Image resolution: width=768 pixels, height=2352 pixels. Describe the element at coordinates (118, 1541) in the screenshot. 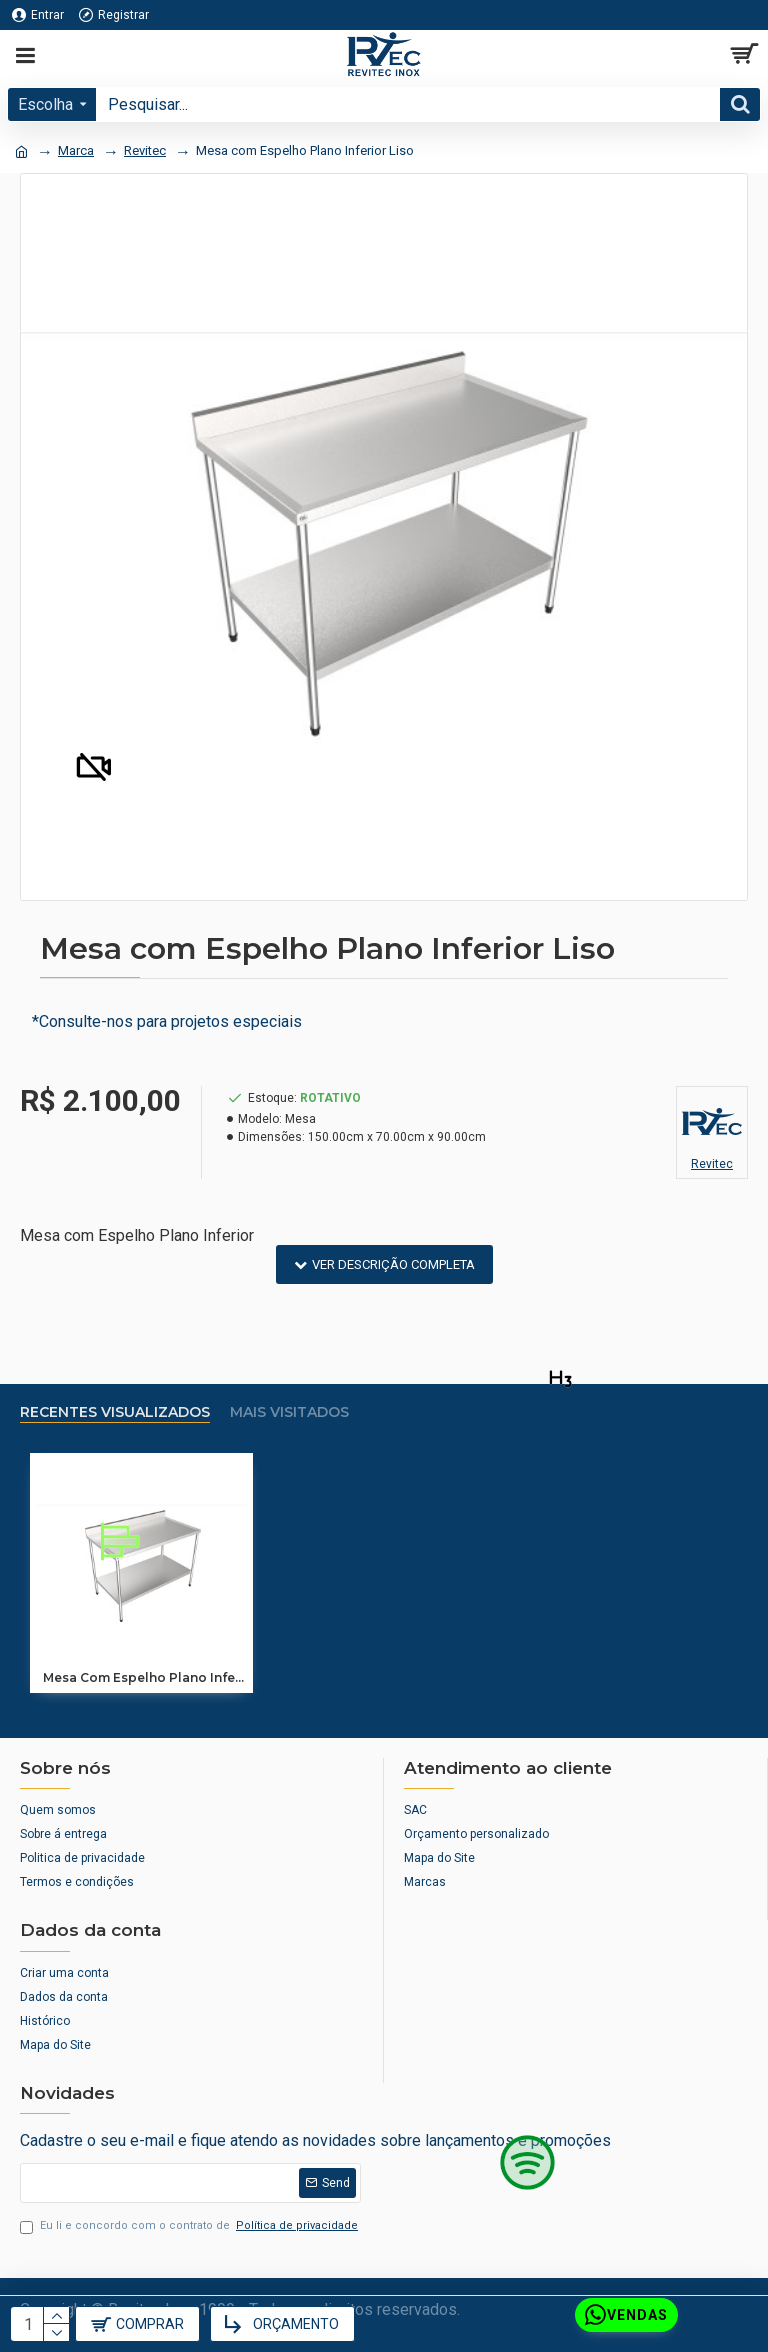

I see `view horizontal bar chart data` at that location.